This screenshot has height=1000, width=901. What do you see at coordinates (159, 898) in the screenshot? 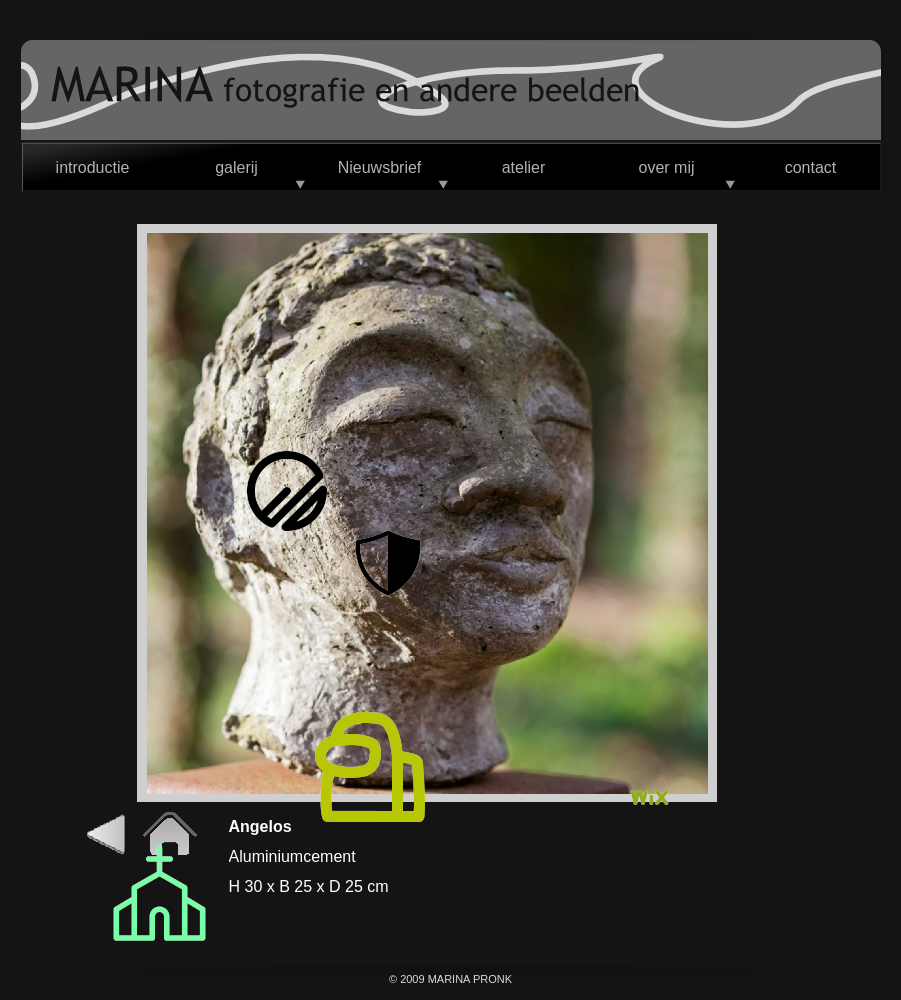
I see `indicates a nearby church or place of worship` at bounding box center [159, 898].